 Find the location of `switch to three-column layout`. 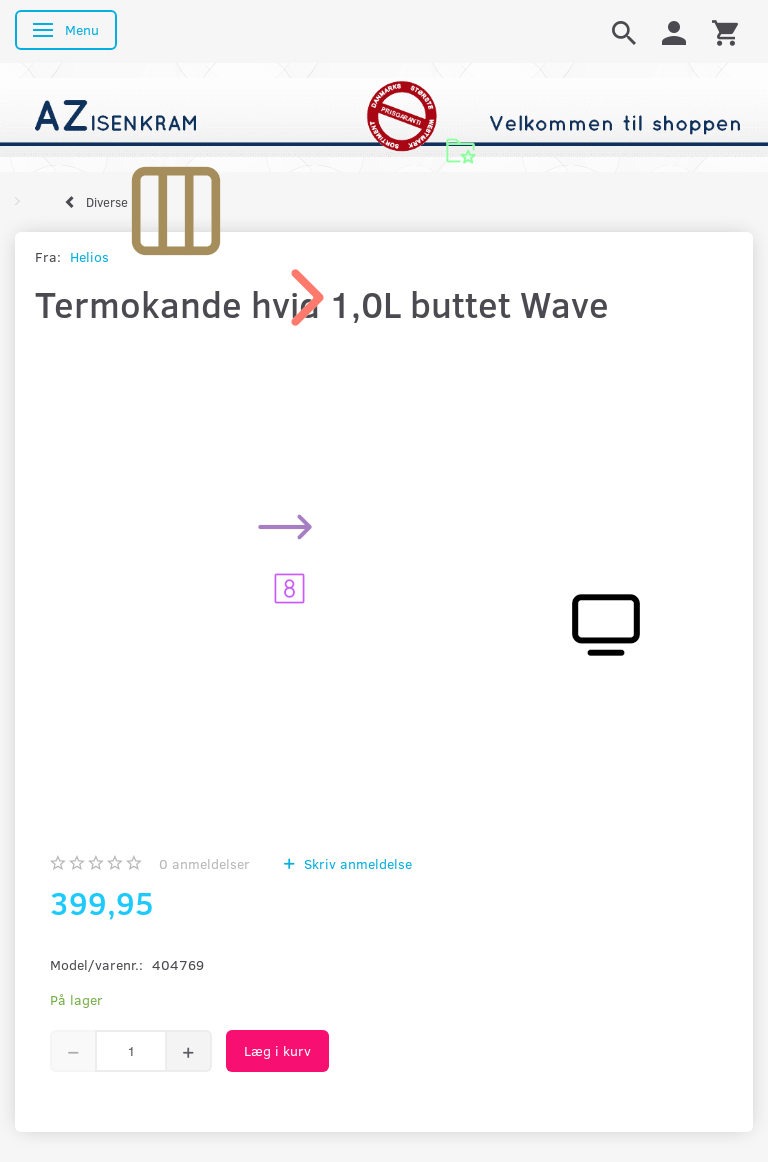

switch to three-column layout is located at coordinates (176, 211).